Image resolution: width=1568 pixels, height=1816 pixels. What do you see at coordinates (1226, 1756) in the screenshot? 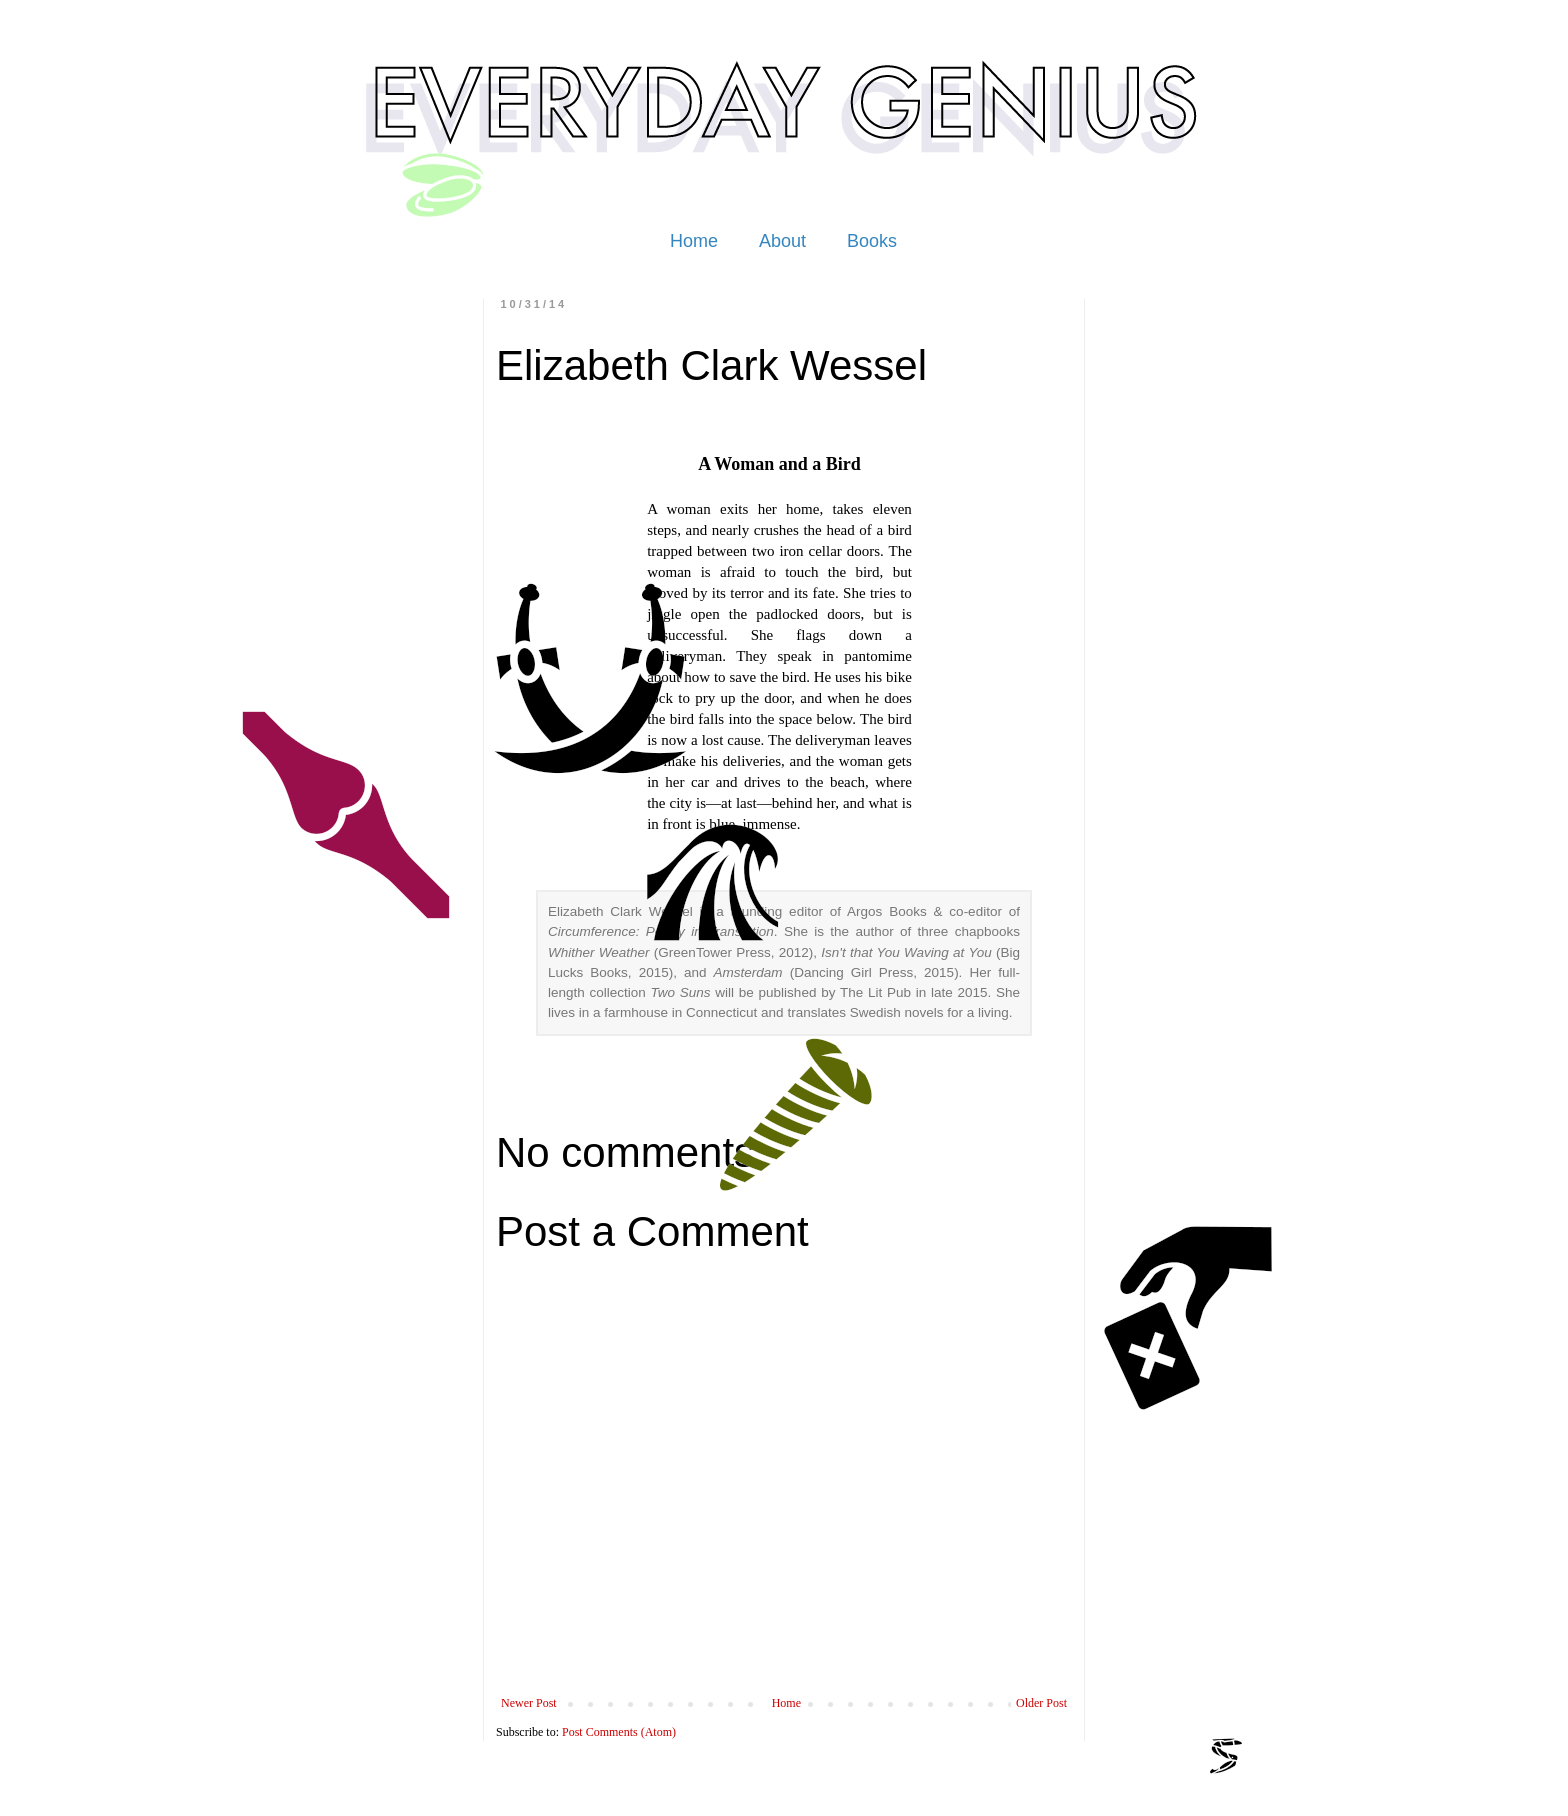
I see `select zat'nik'tel weapon in game inventory` at bounding box center [1226, 1756].